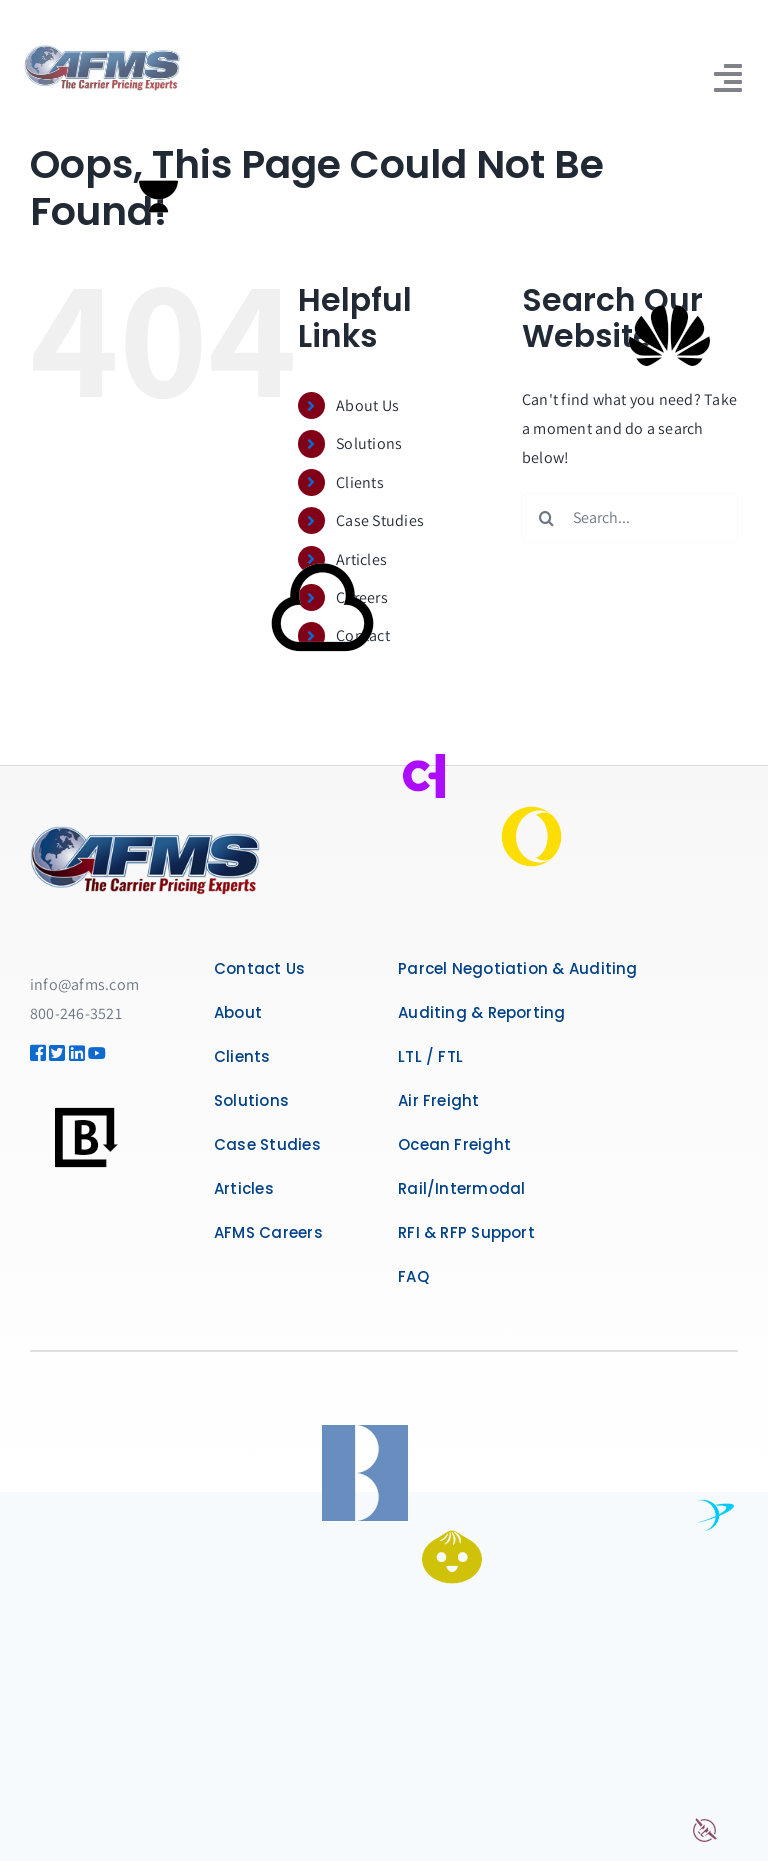 The width and height of the screenshot is (768, 1861). Describe the element at coordinates (158, 196) in the screenshot. I see `open the unacademy learning app` at that location.